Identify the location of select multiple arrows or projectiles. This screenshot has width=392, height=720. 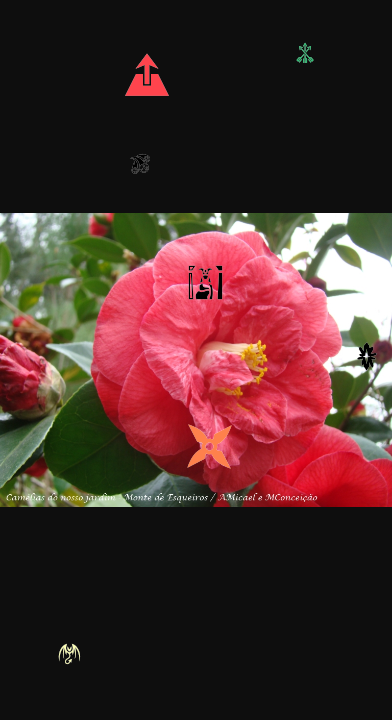
(305, 53).